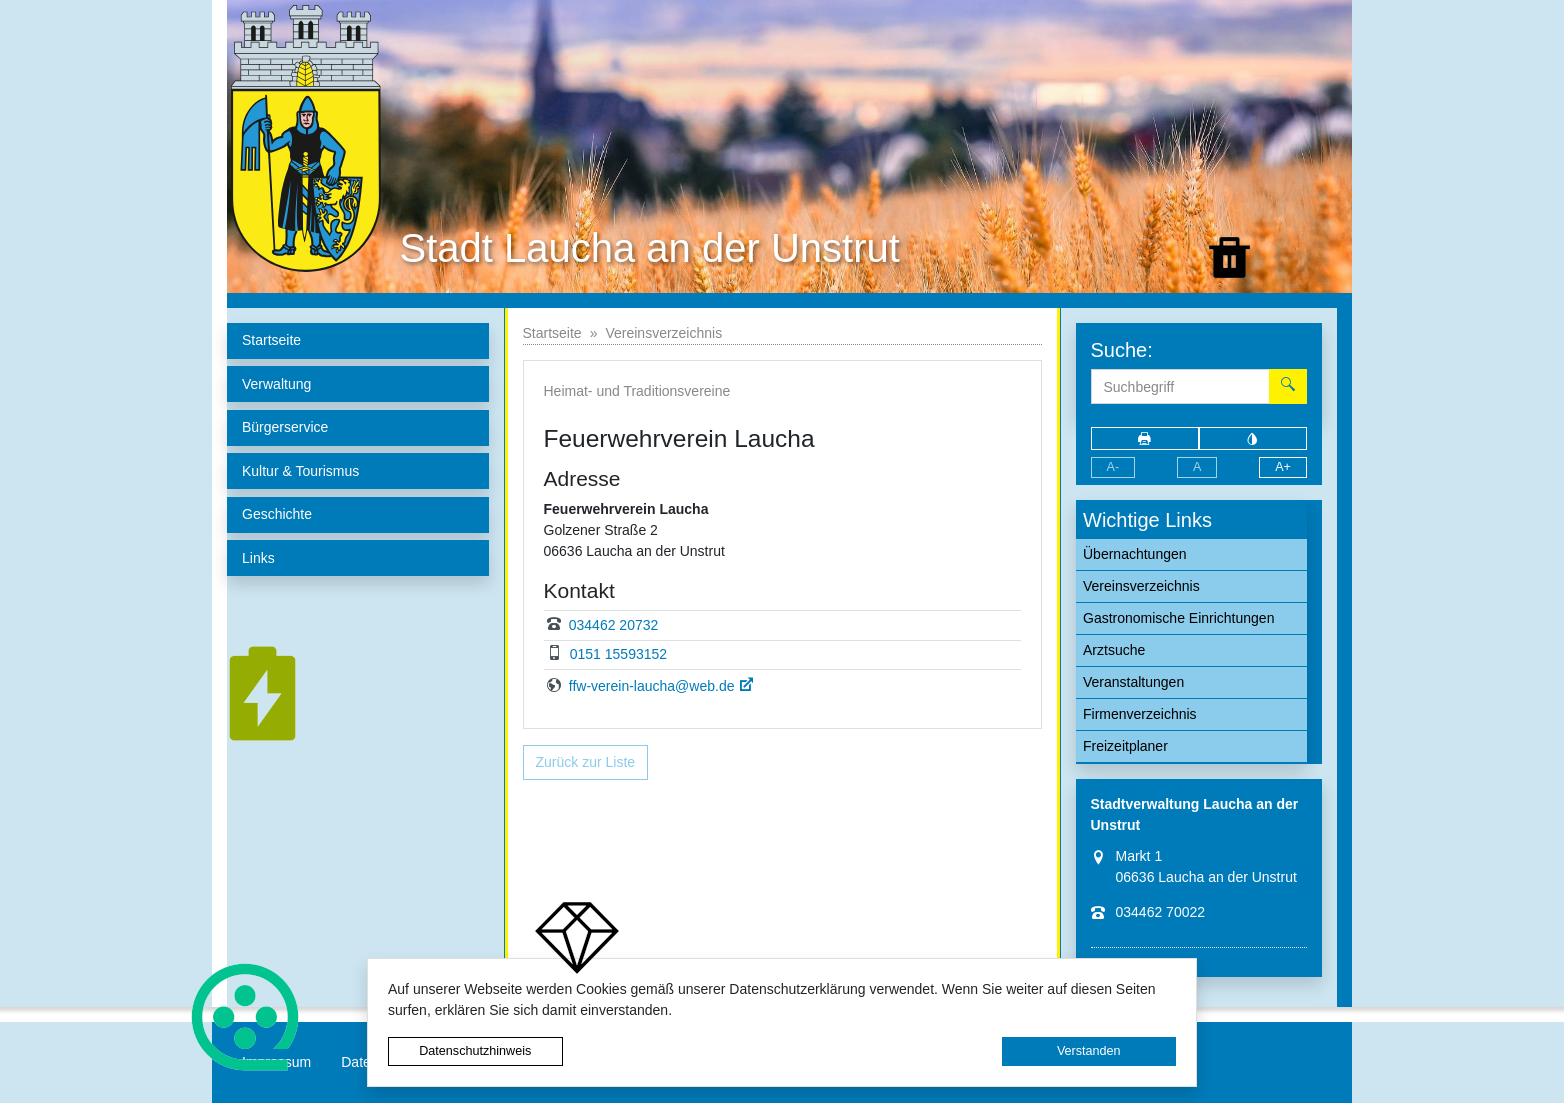 The height and width of the screenshot is (1103, 1564). Describe the element at coordinates (262, 693) in the screenshot. I see `battery charging status indicator` at that location.